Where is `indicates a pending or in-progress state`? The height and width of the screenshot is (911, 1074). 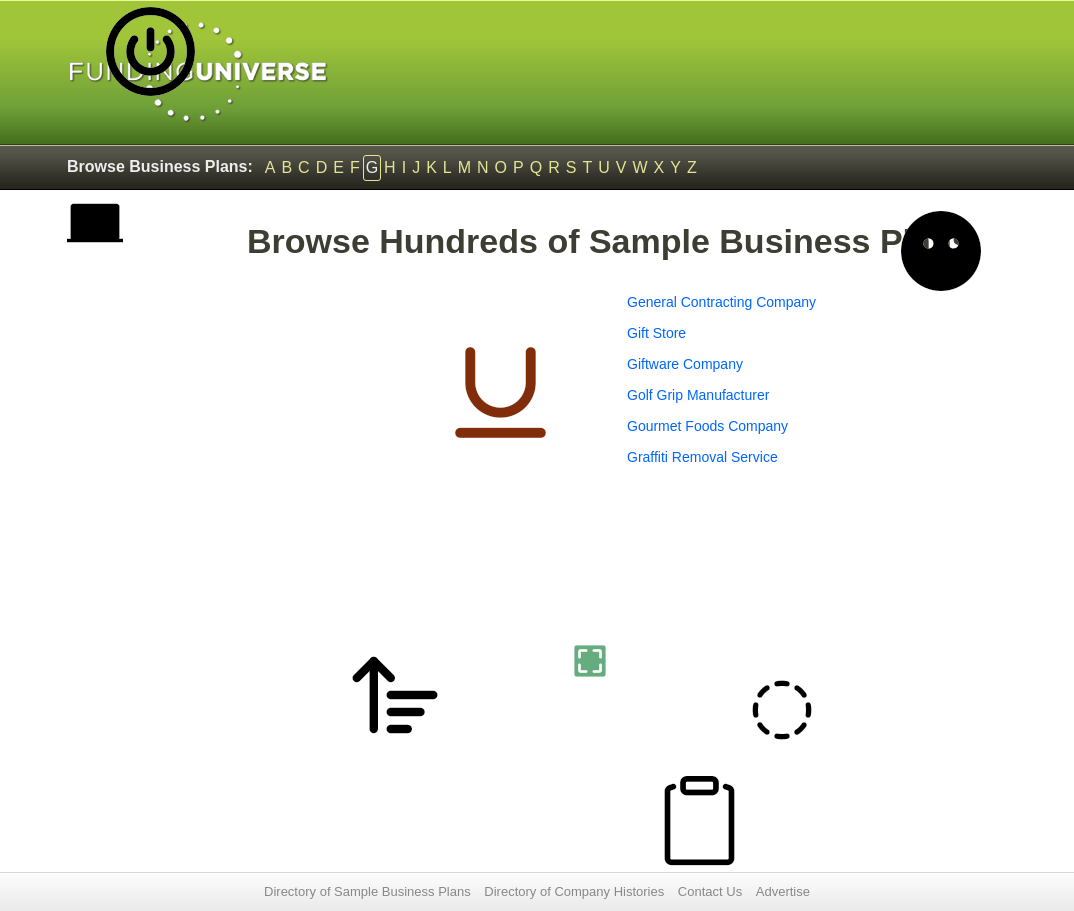 indicates a pending or in-progress state is located at coordinates (782, 710).